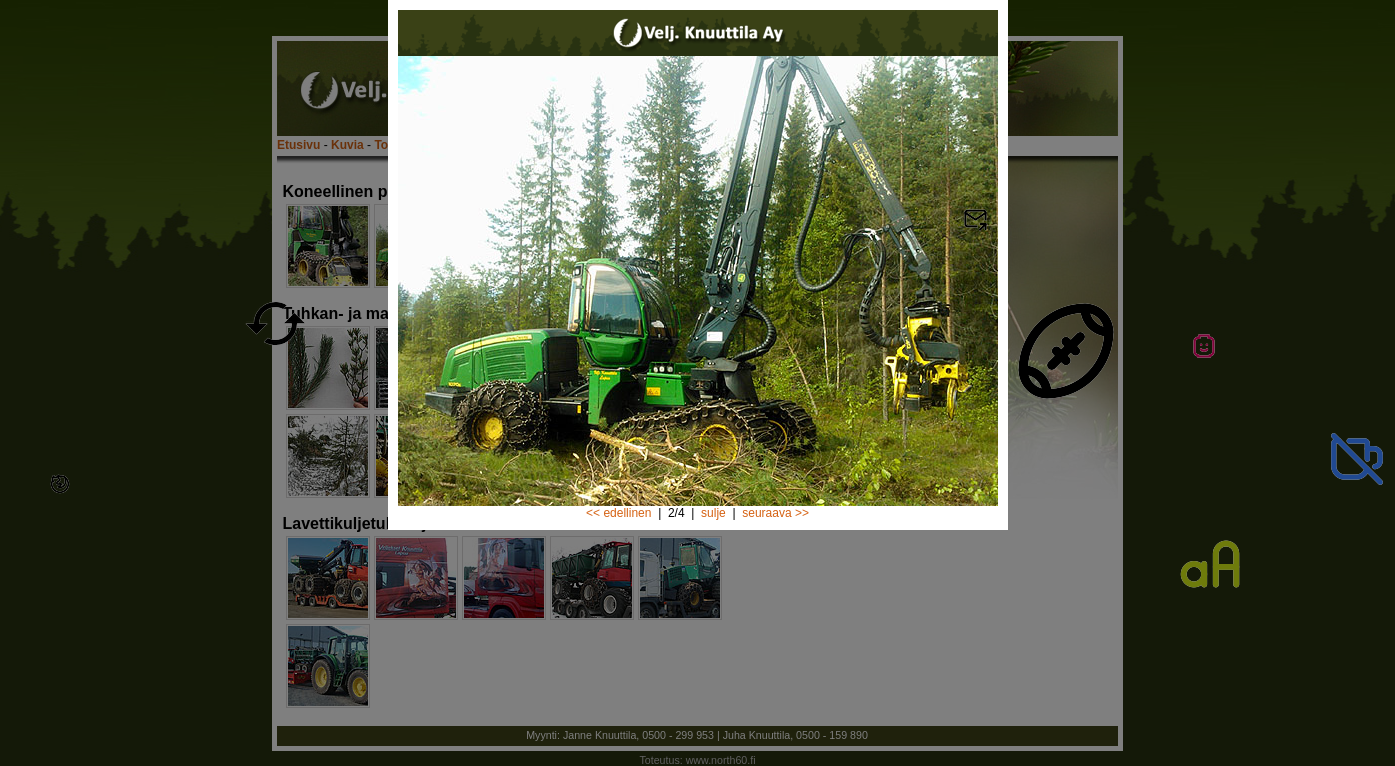 This screenshot has width=1395, height=766. I want to click on share this email with others, so click(975, 218).